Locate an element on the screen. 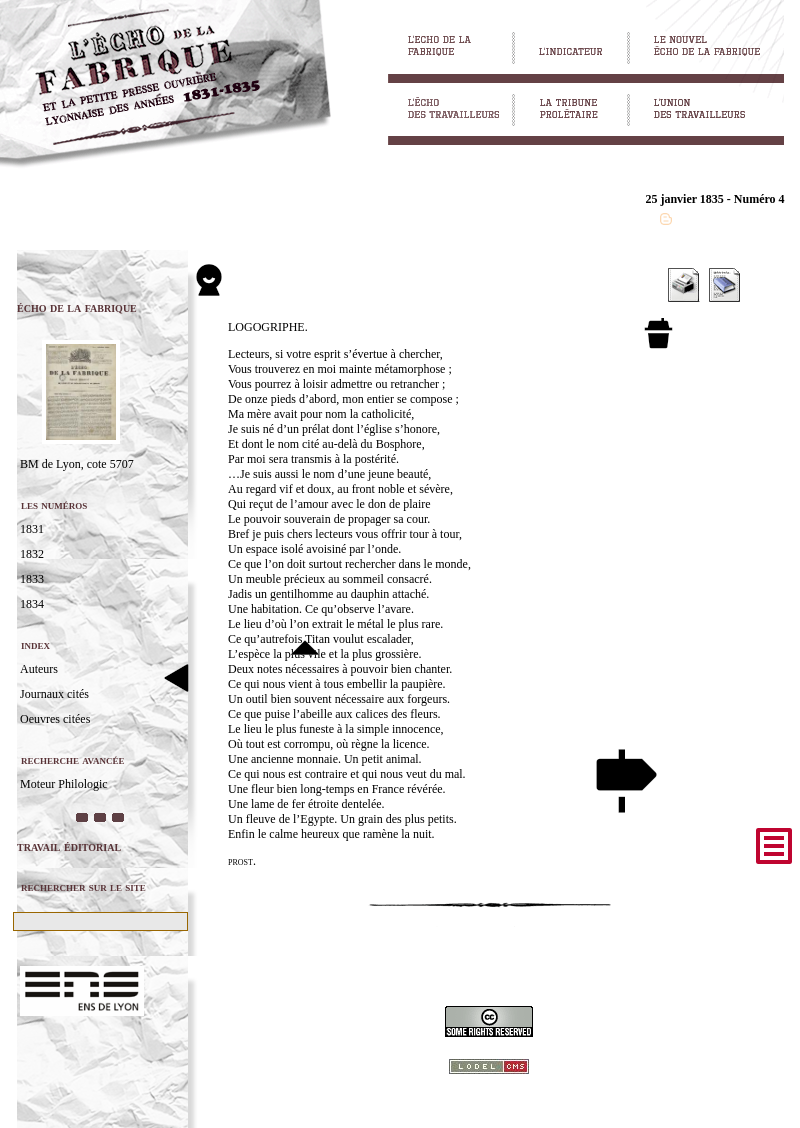  view user profile is located at coordinates (209, 280).